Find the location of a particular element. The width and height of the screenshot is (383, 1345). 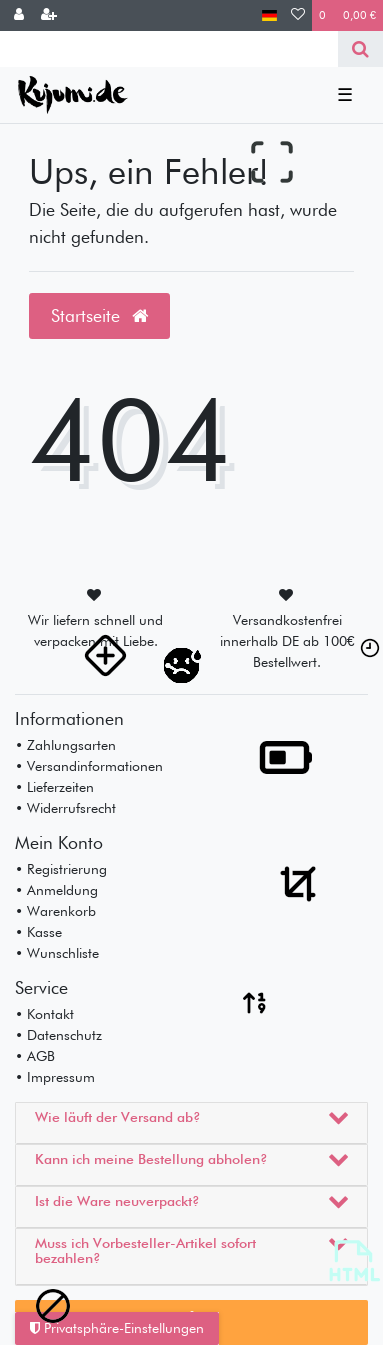

indicates battery at 50% charge is located at coordinates (284, 757).